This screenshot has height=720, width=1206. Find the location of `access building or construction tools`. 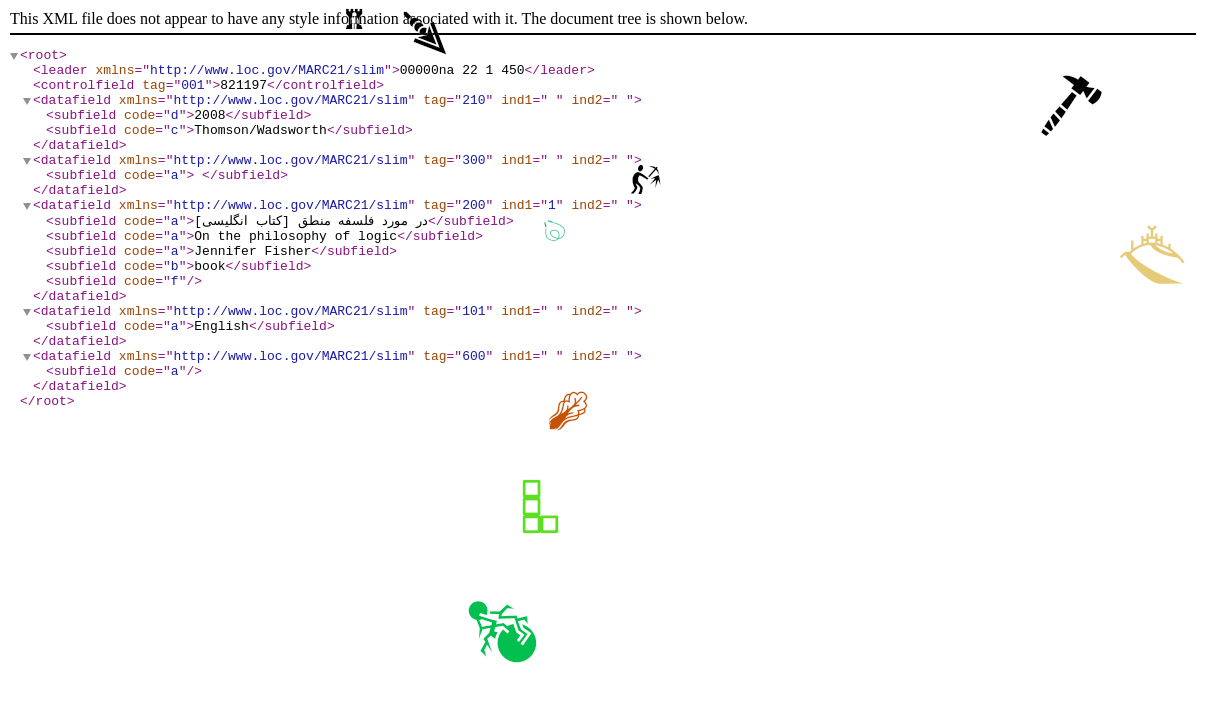

access building or construction tools is located at coordinates (1071, 105).